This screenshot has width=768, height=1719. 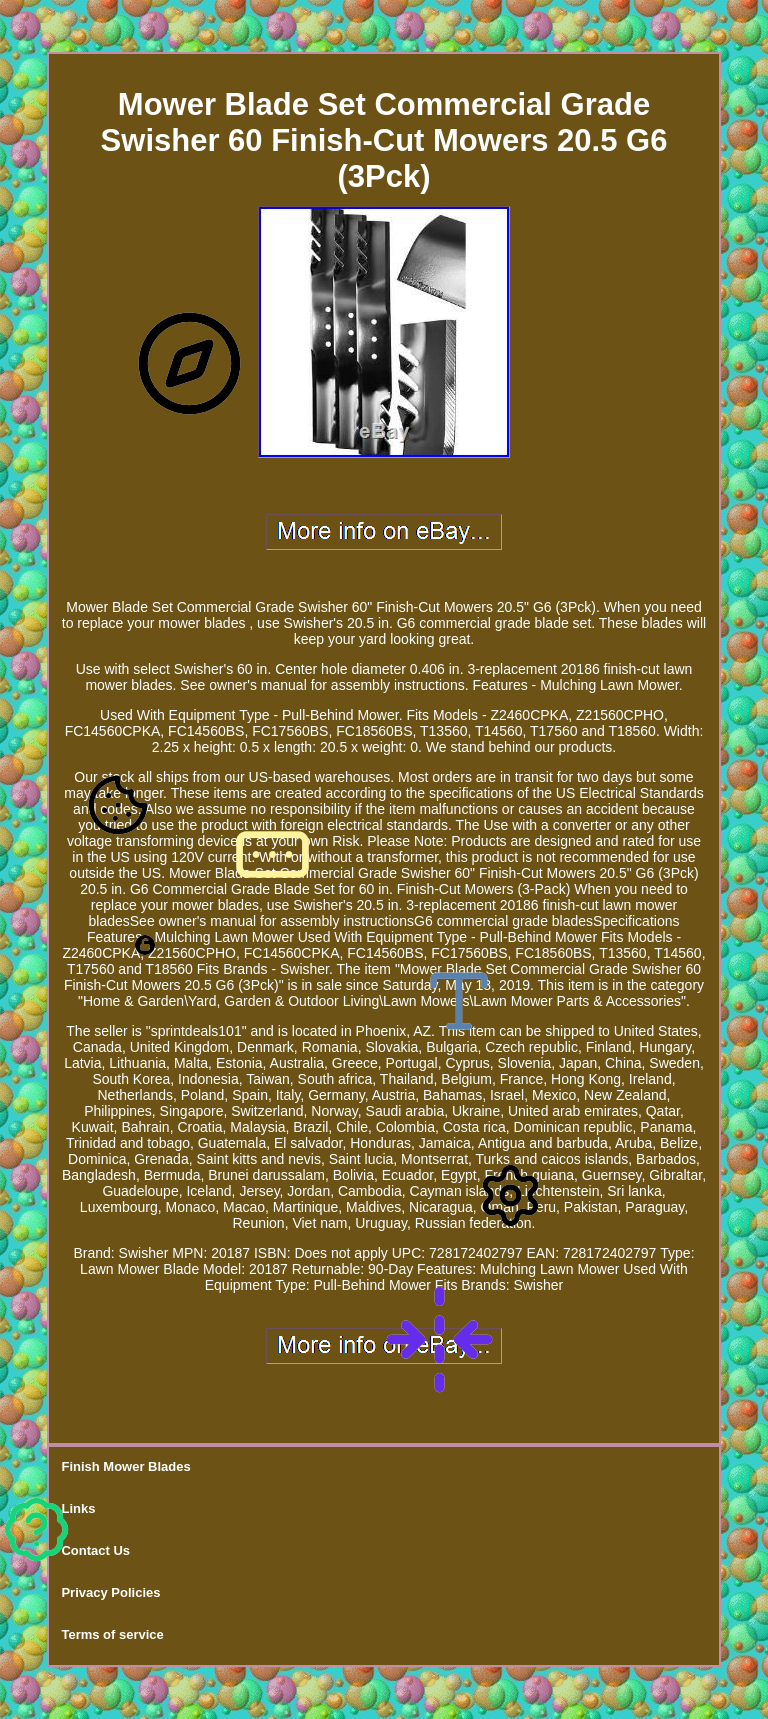 What do you see at coordinates (189, 363) in the screenshot?
I see `access navigation or direction features` at bounding box center [189, 363].